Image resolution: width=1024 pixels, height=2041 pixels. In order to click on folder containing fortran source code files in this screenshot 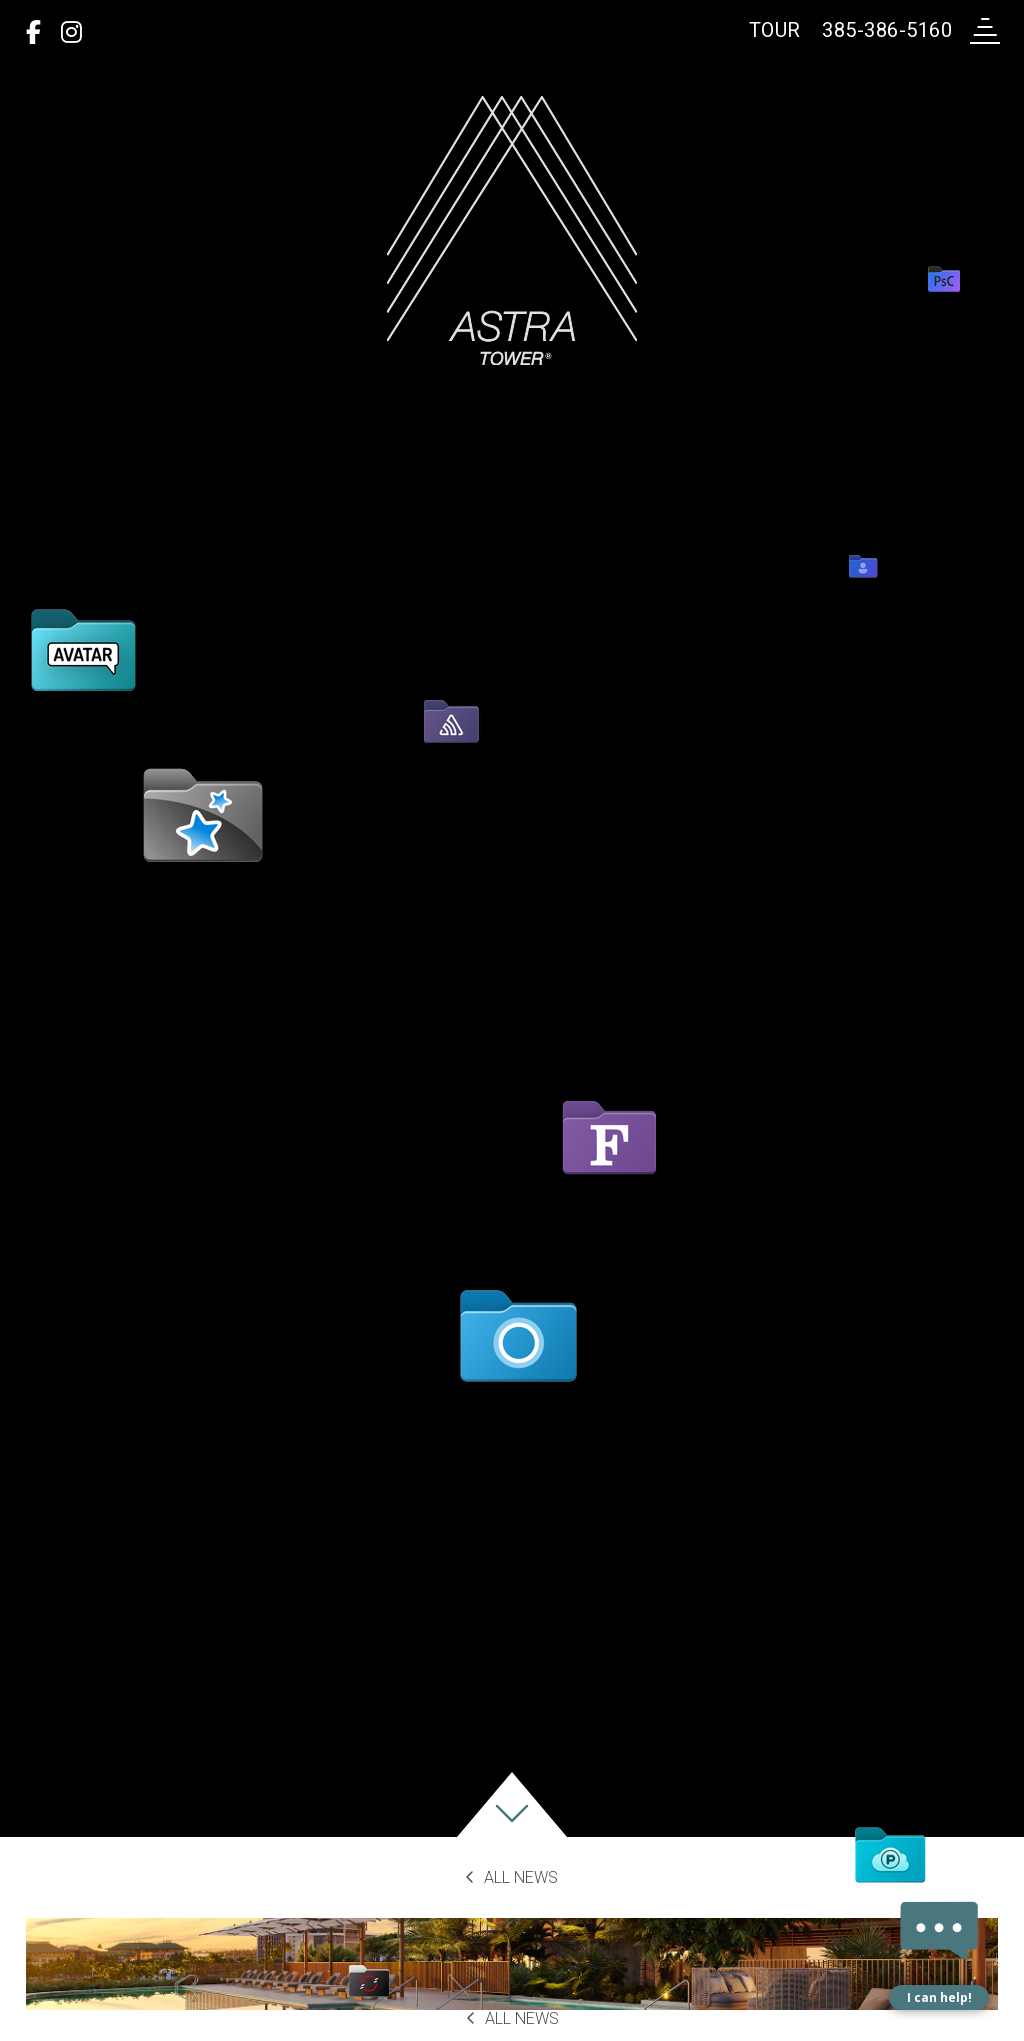, I will do `click(609, 1140)`.